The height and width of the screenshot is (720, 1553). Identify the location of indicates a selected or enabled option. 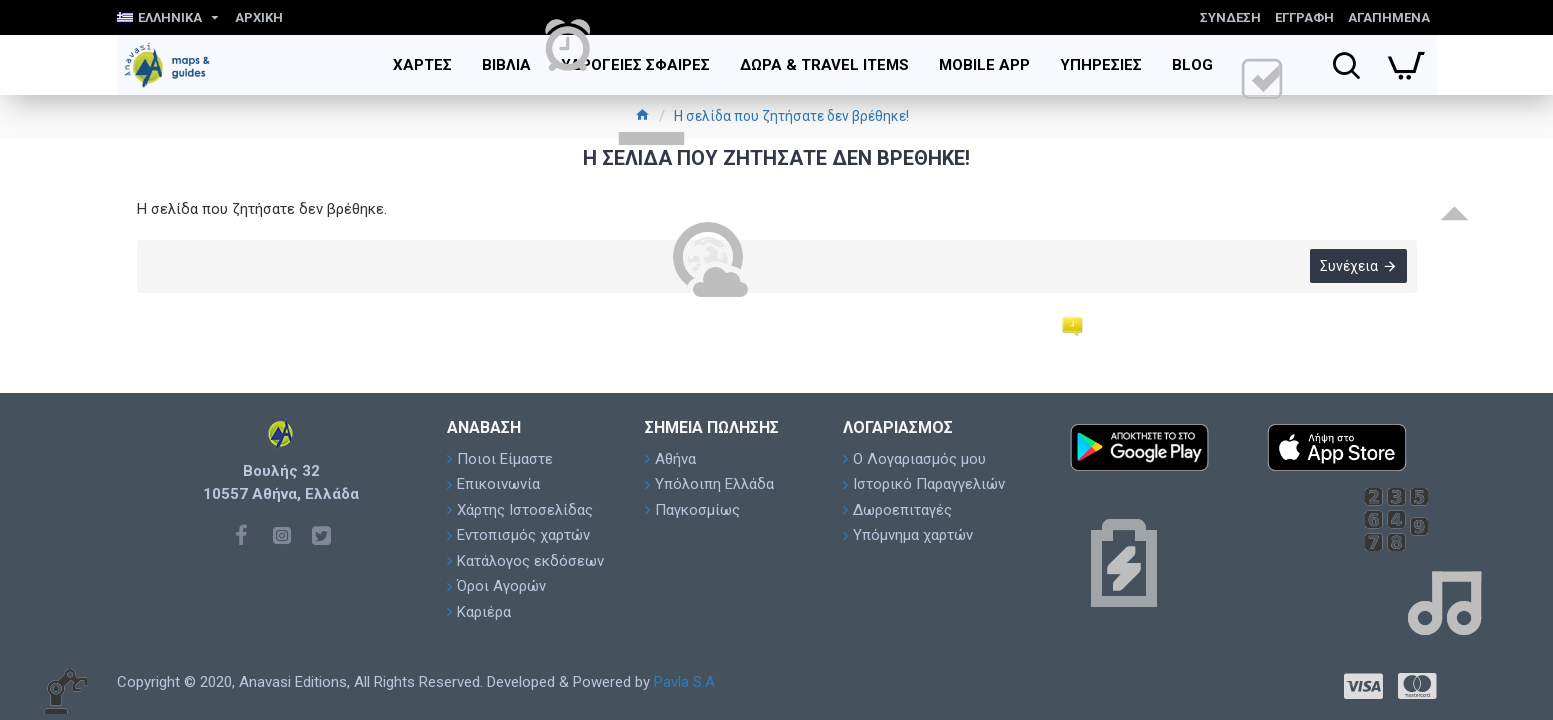
(1262, 79).